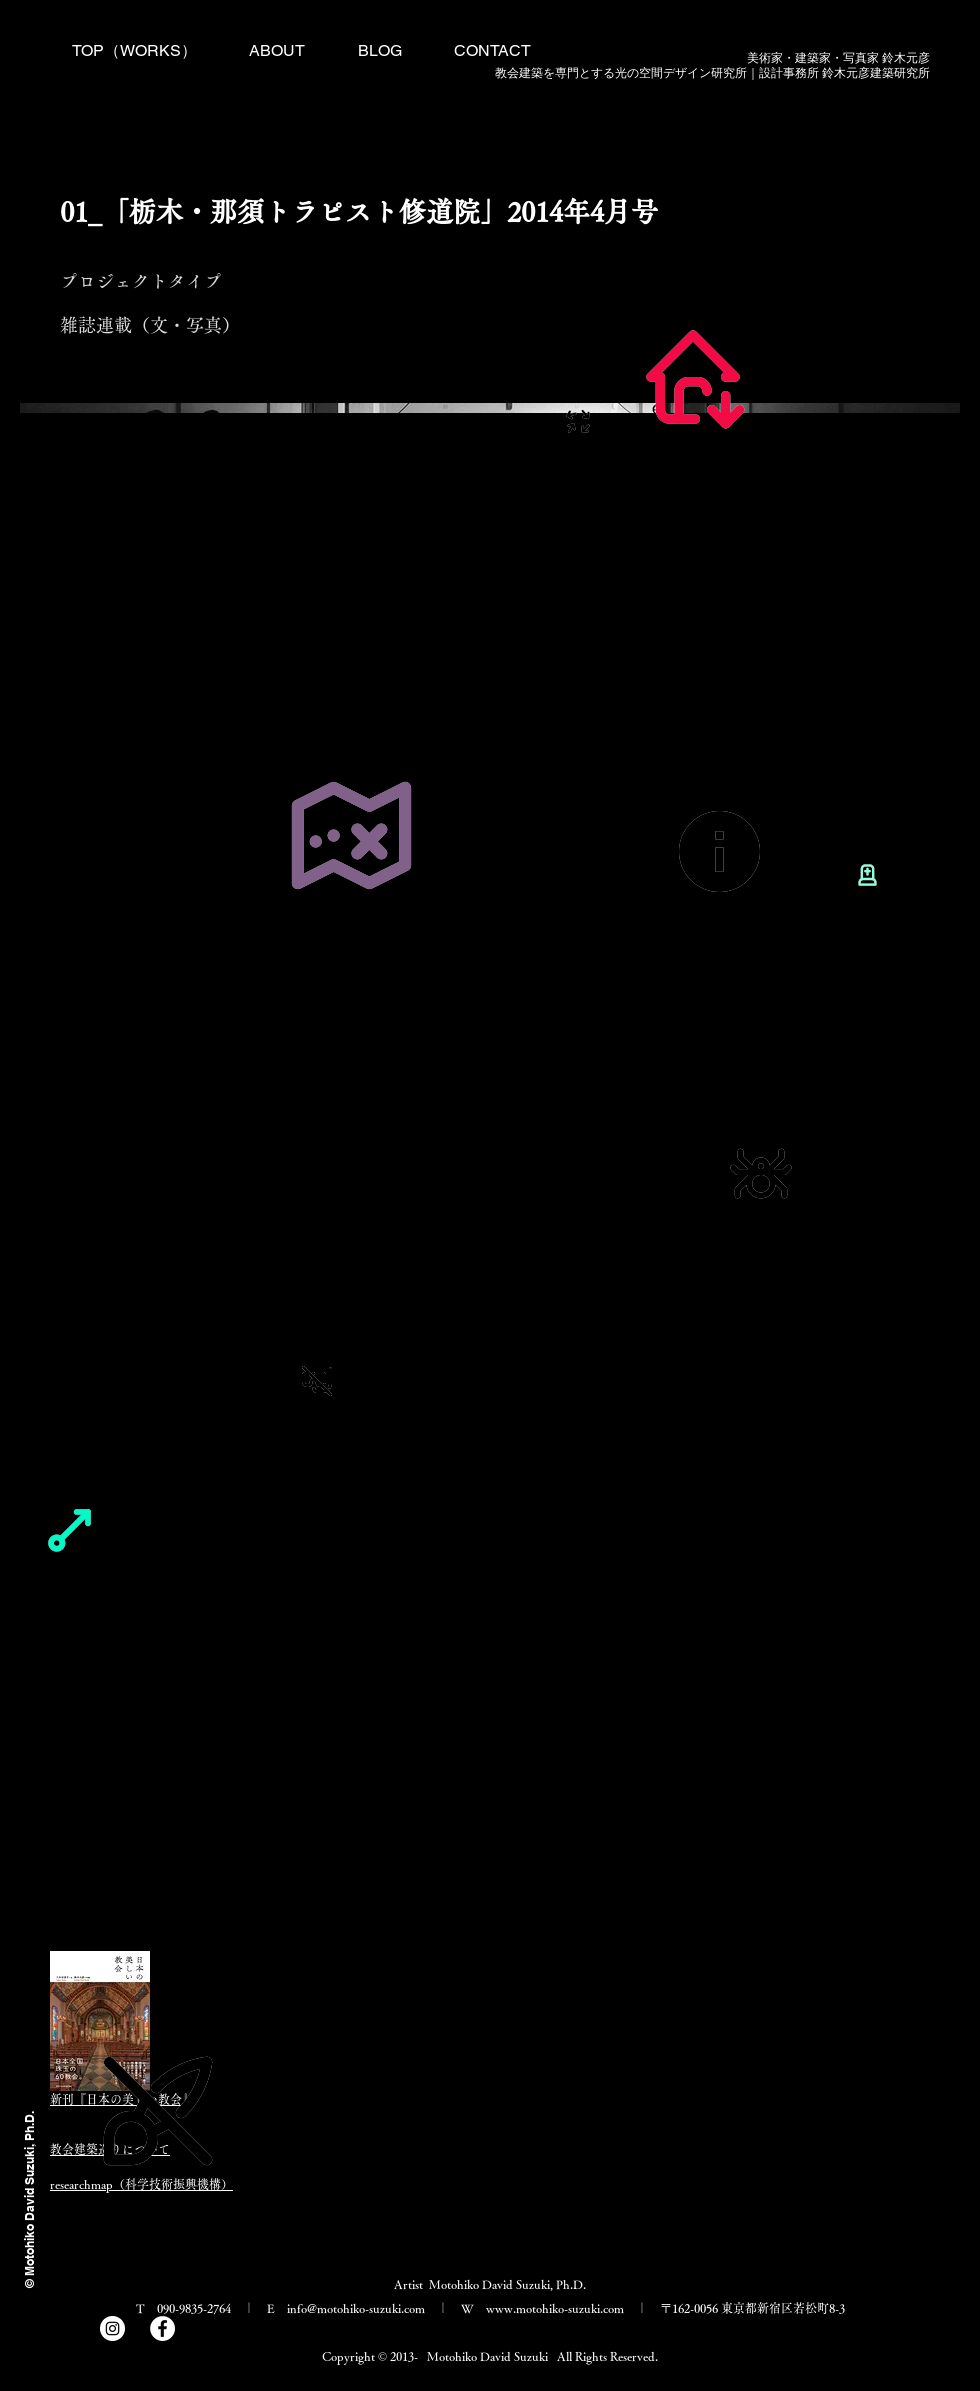 The image size is (980, 2391). Describe the element at coordinates (71, 1529) in the screenshot. I see `open link in new tab or window` at that location.